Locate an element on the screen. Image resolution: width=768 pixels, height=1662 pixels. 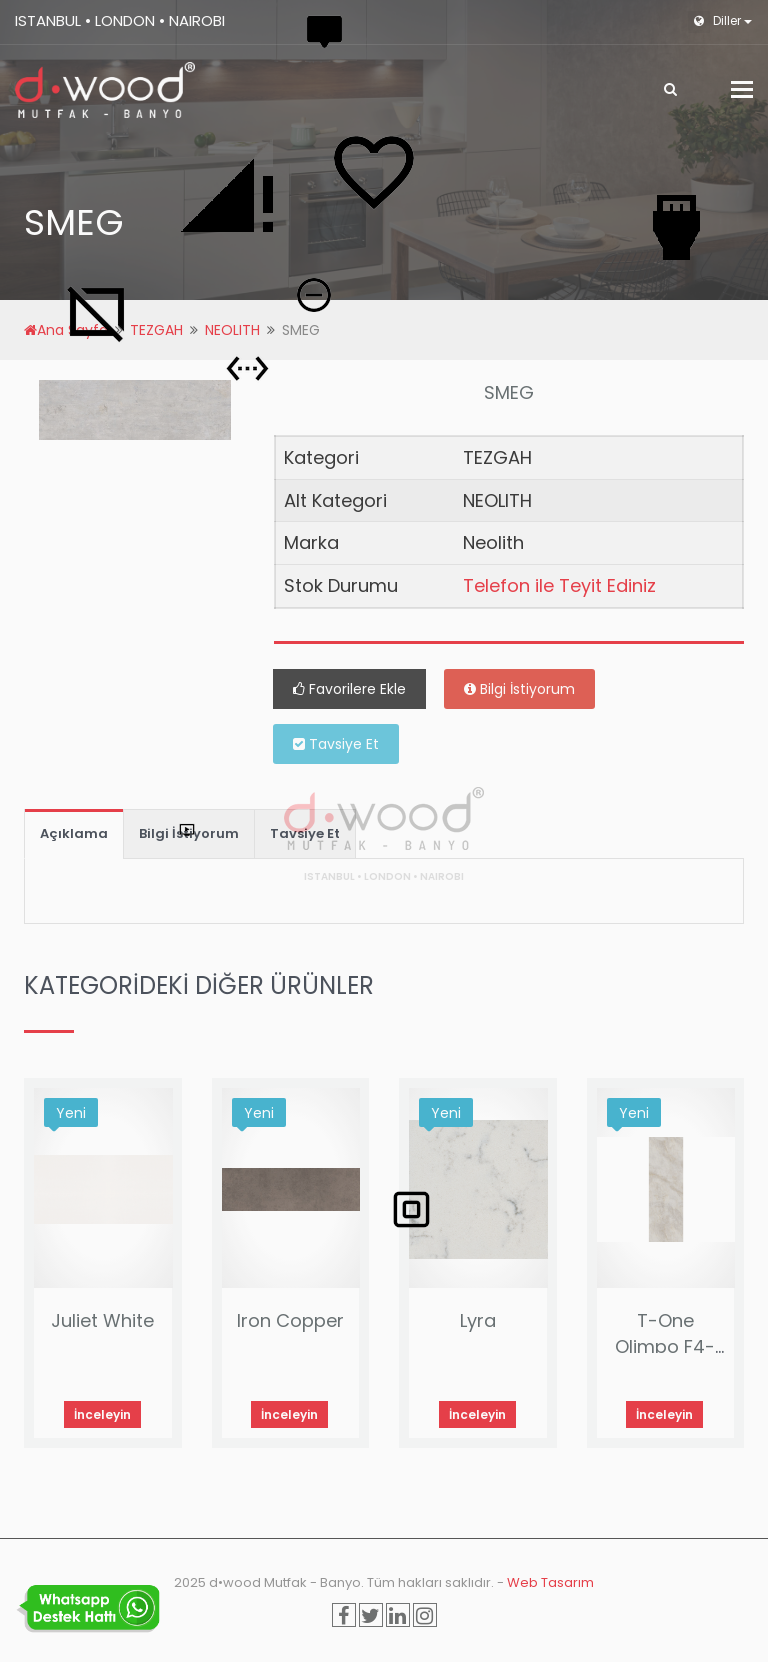
configure HDMI input settings is located at coordinates (676, 227).